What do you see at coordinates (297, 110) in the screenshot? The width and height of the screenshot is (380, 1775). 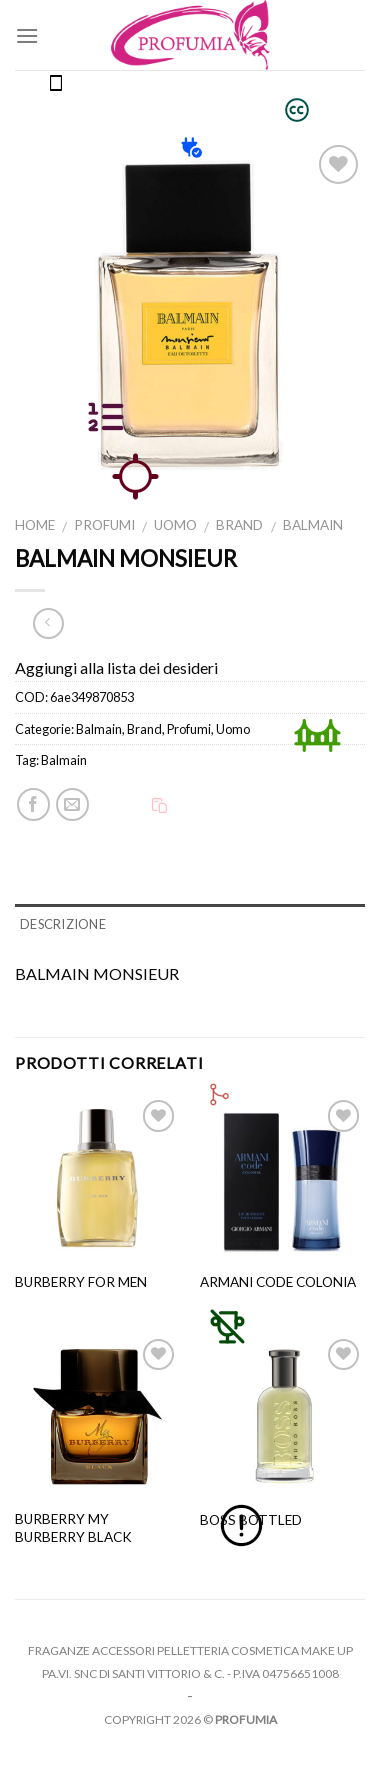 I see `indicates content is licensed under creative commons` at bounding box center [297, 110].